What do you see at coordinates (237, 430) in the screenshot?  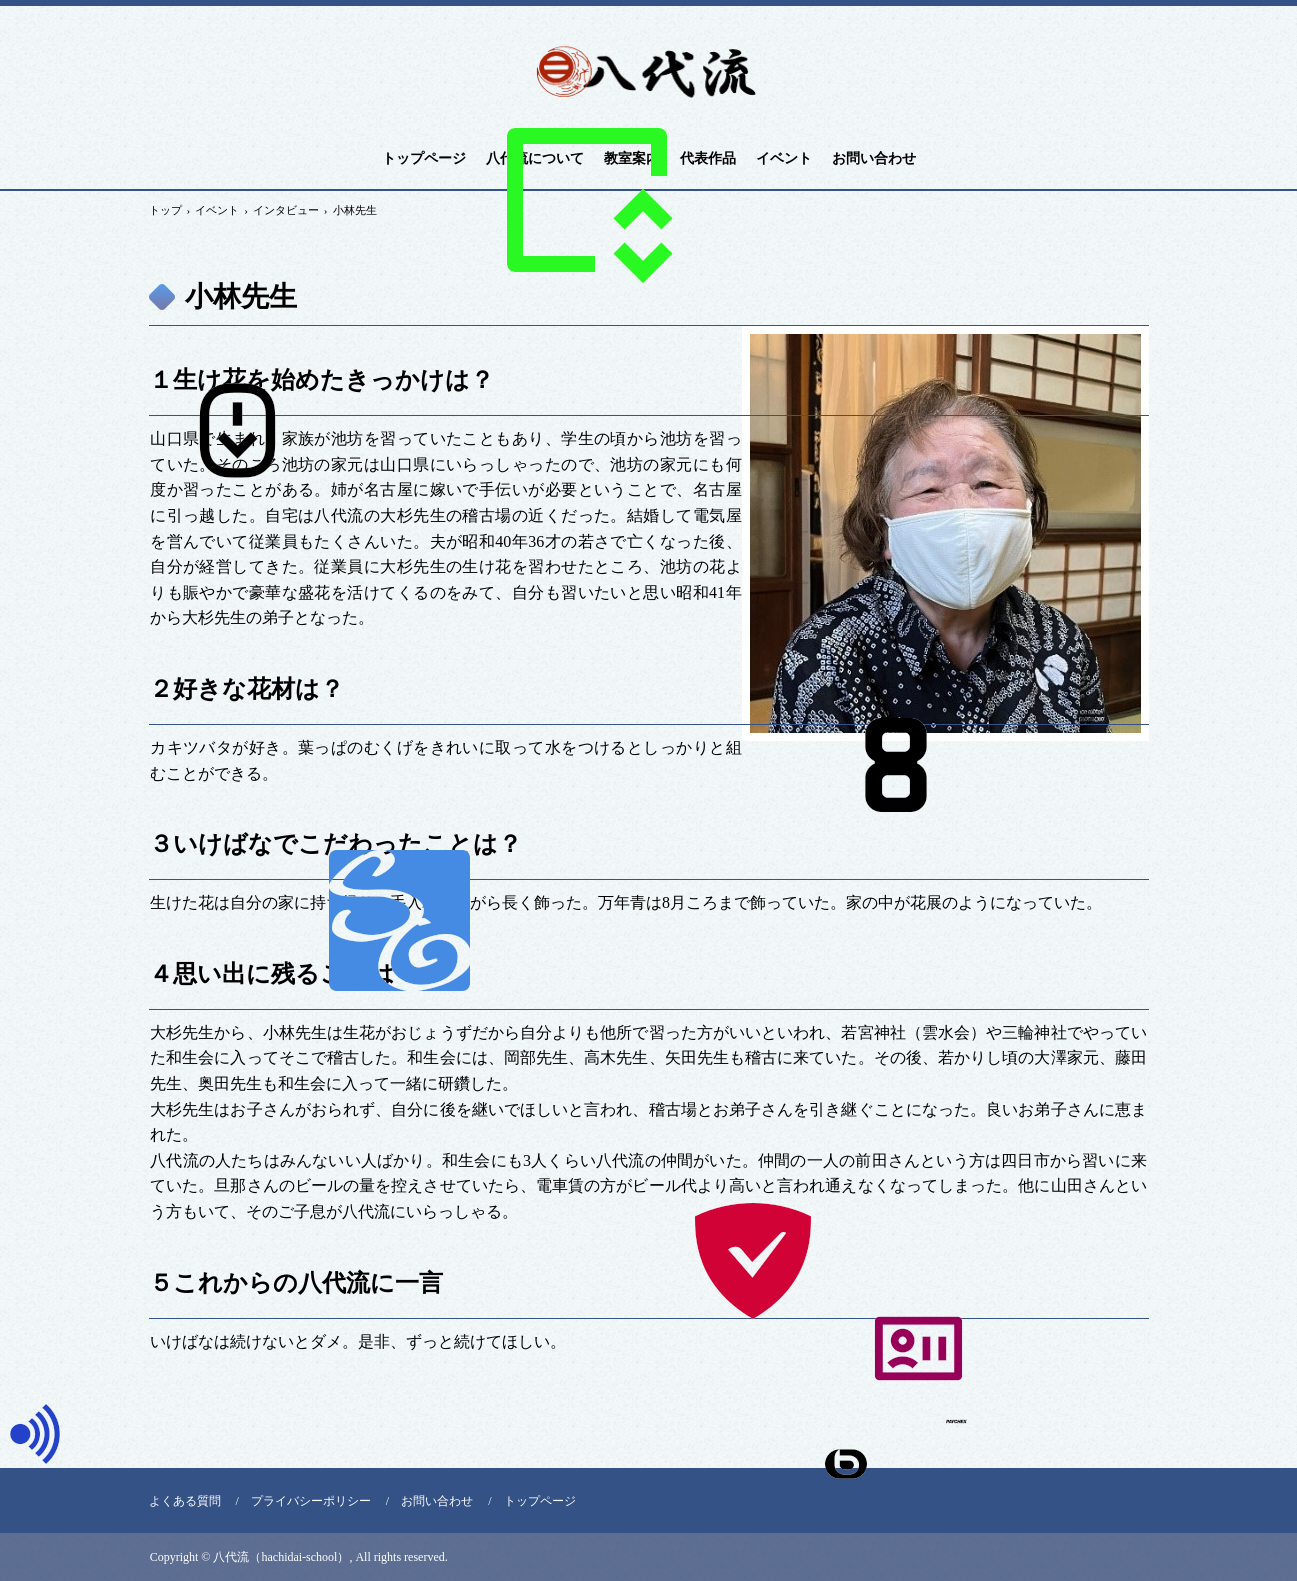 I see `scroll to bottom of page` at bounding box center [237, 430].